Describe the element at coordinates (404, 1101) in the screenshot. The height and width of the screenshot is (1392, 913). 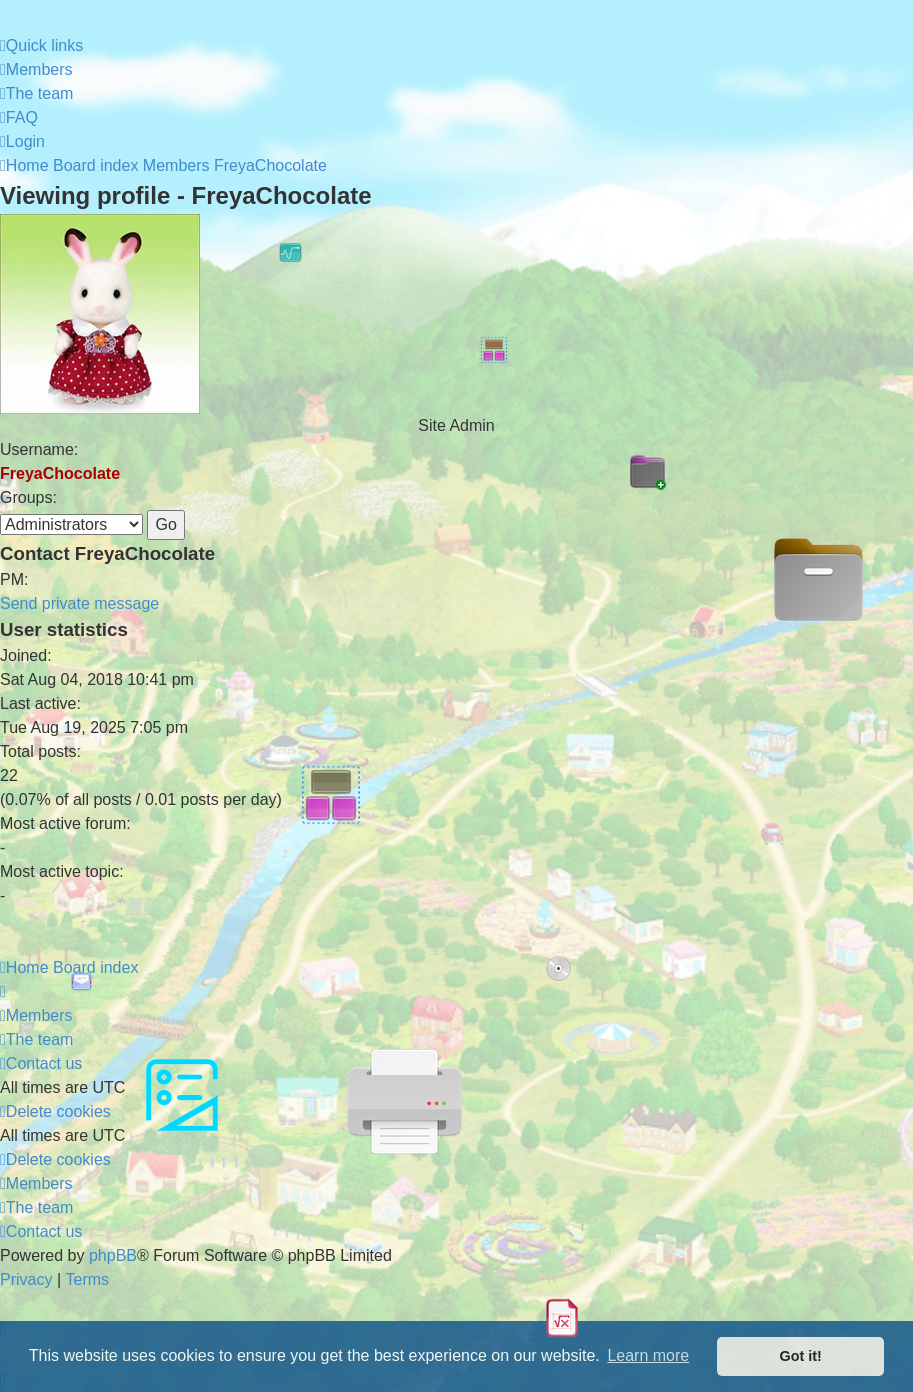
I see `access printer settings and options` at that location.